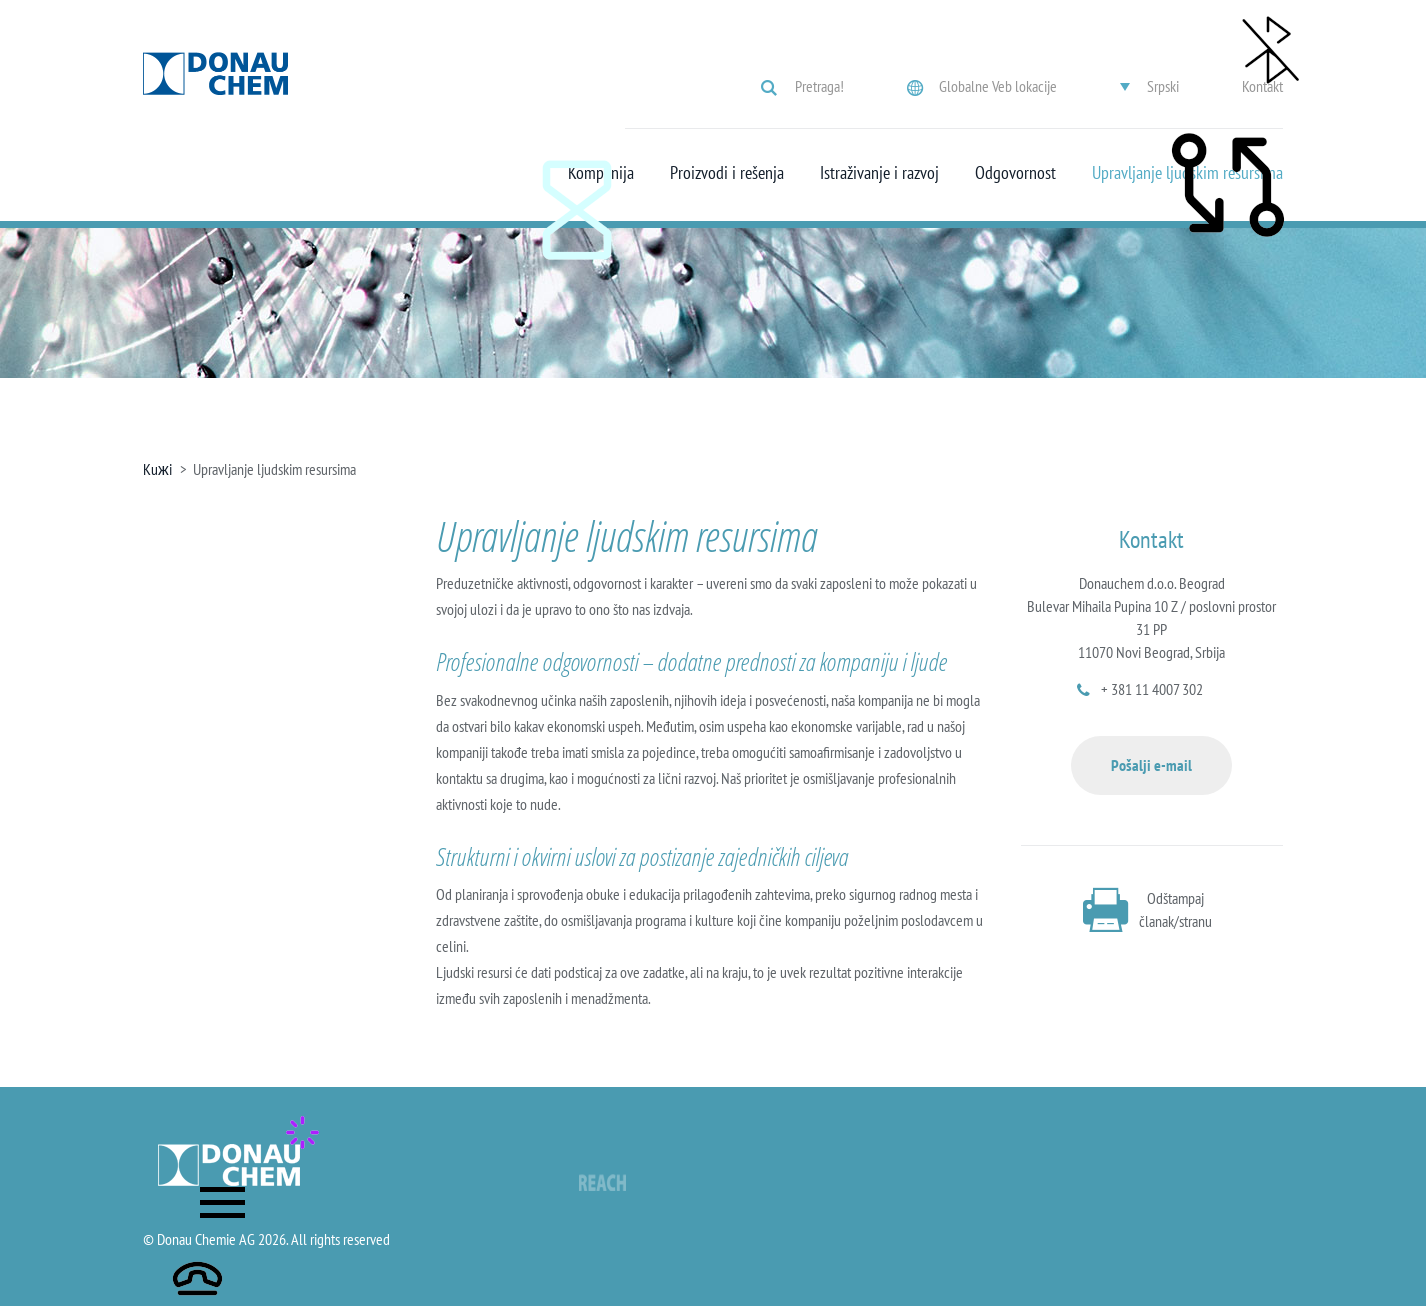 The image size is (1426, 1306). Describe the element at coordinates (222, 1202) in the screenshot. I see `open navigation menu` at that location.